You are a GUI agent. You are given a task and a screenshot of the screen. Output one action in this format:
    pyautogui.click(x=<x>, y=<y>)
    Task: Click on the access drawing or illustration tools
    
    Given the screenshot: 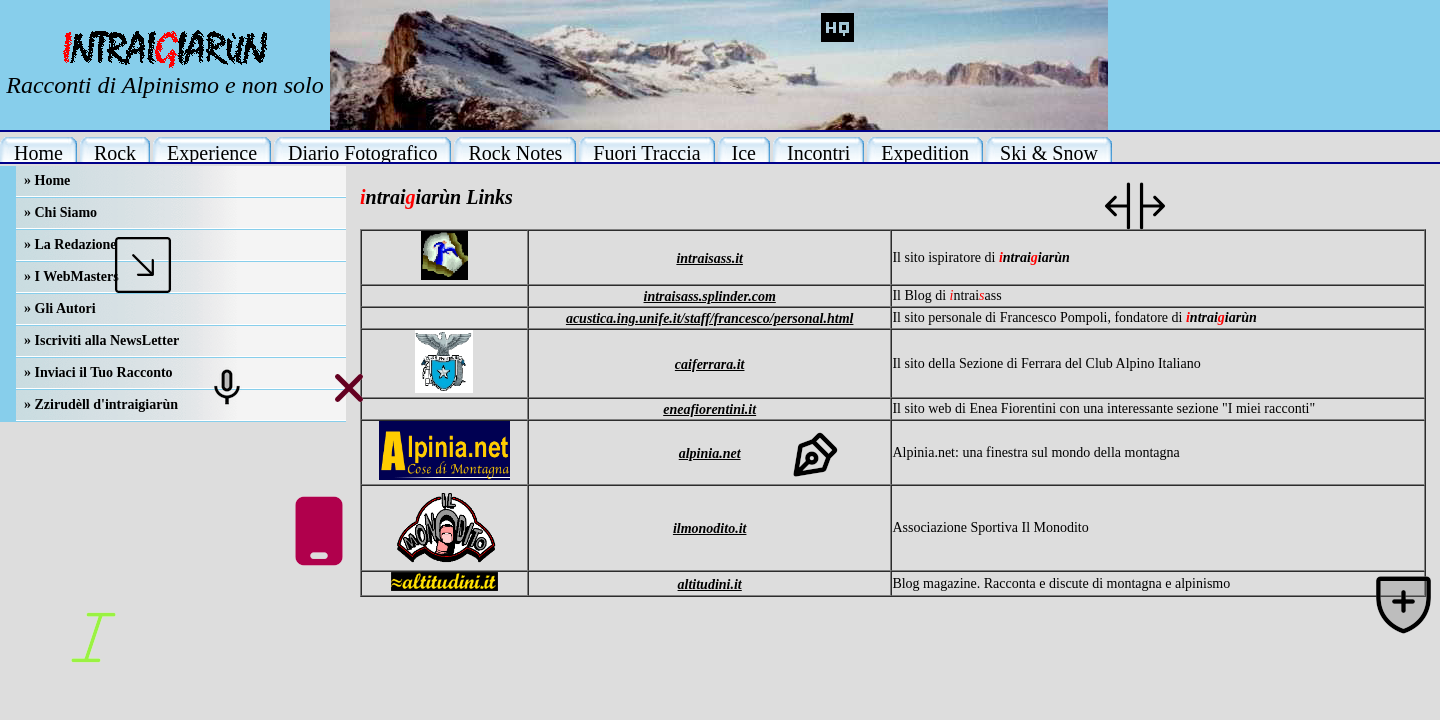 What is the action you would take?
    pyautogui.click(x=813, y=457)
    